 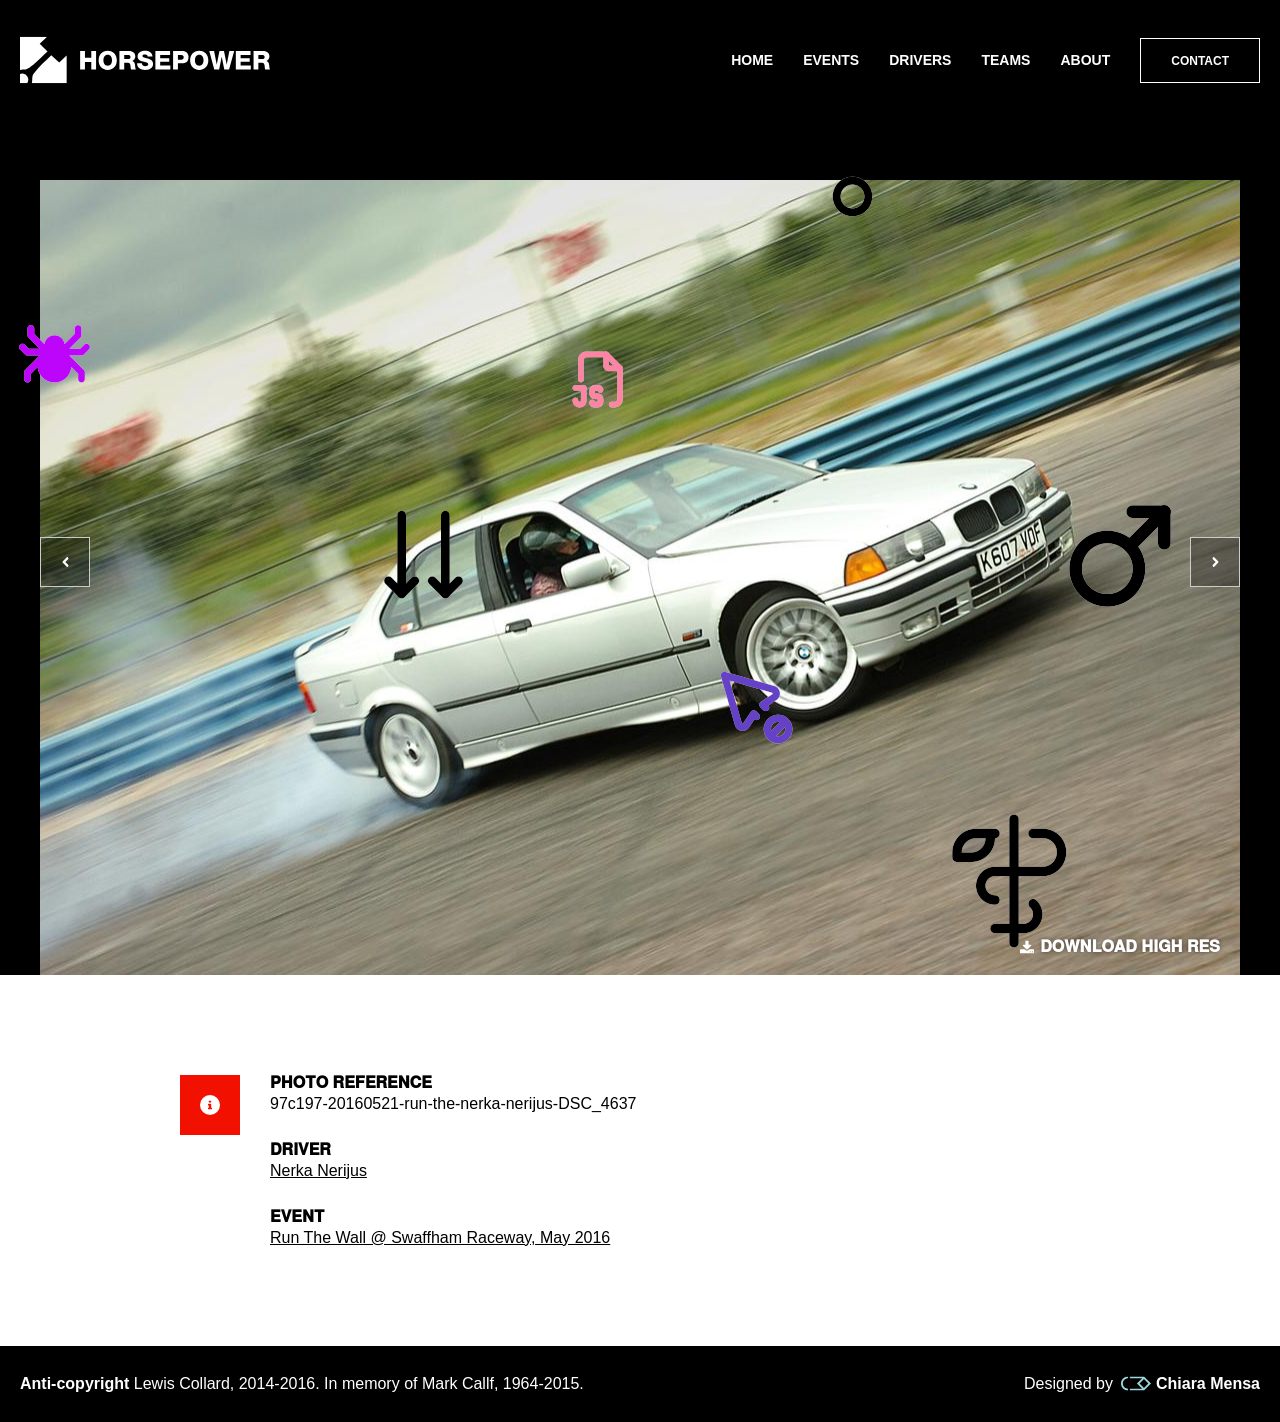 I want to click on indicates male or masculine gender, so click(x=1120, y=556).